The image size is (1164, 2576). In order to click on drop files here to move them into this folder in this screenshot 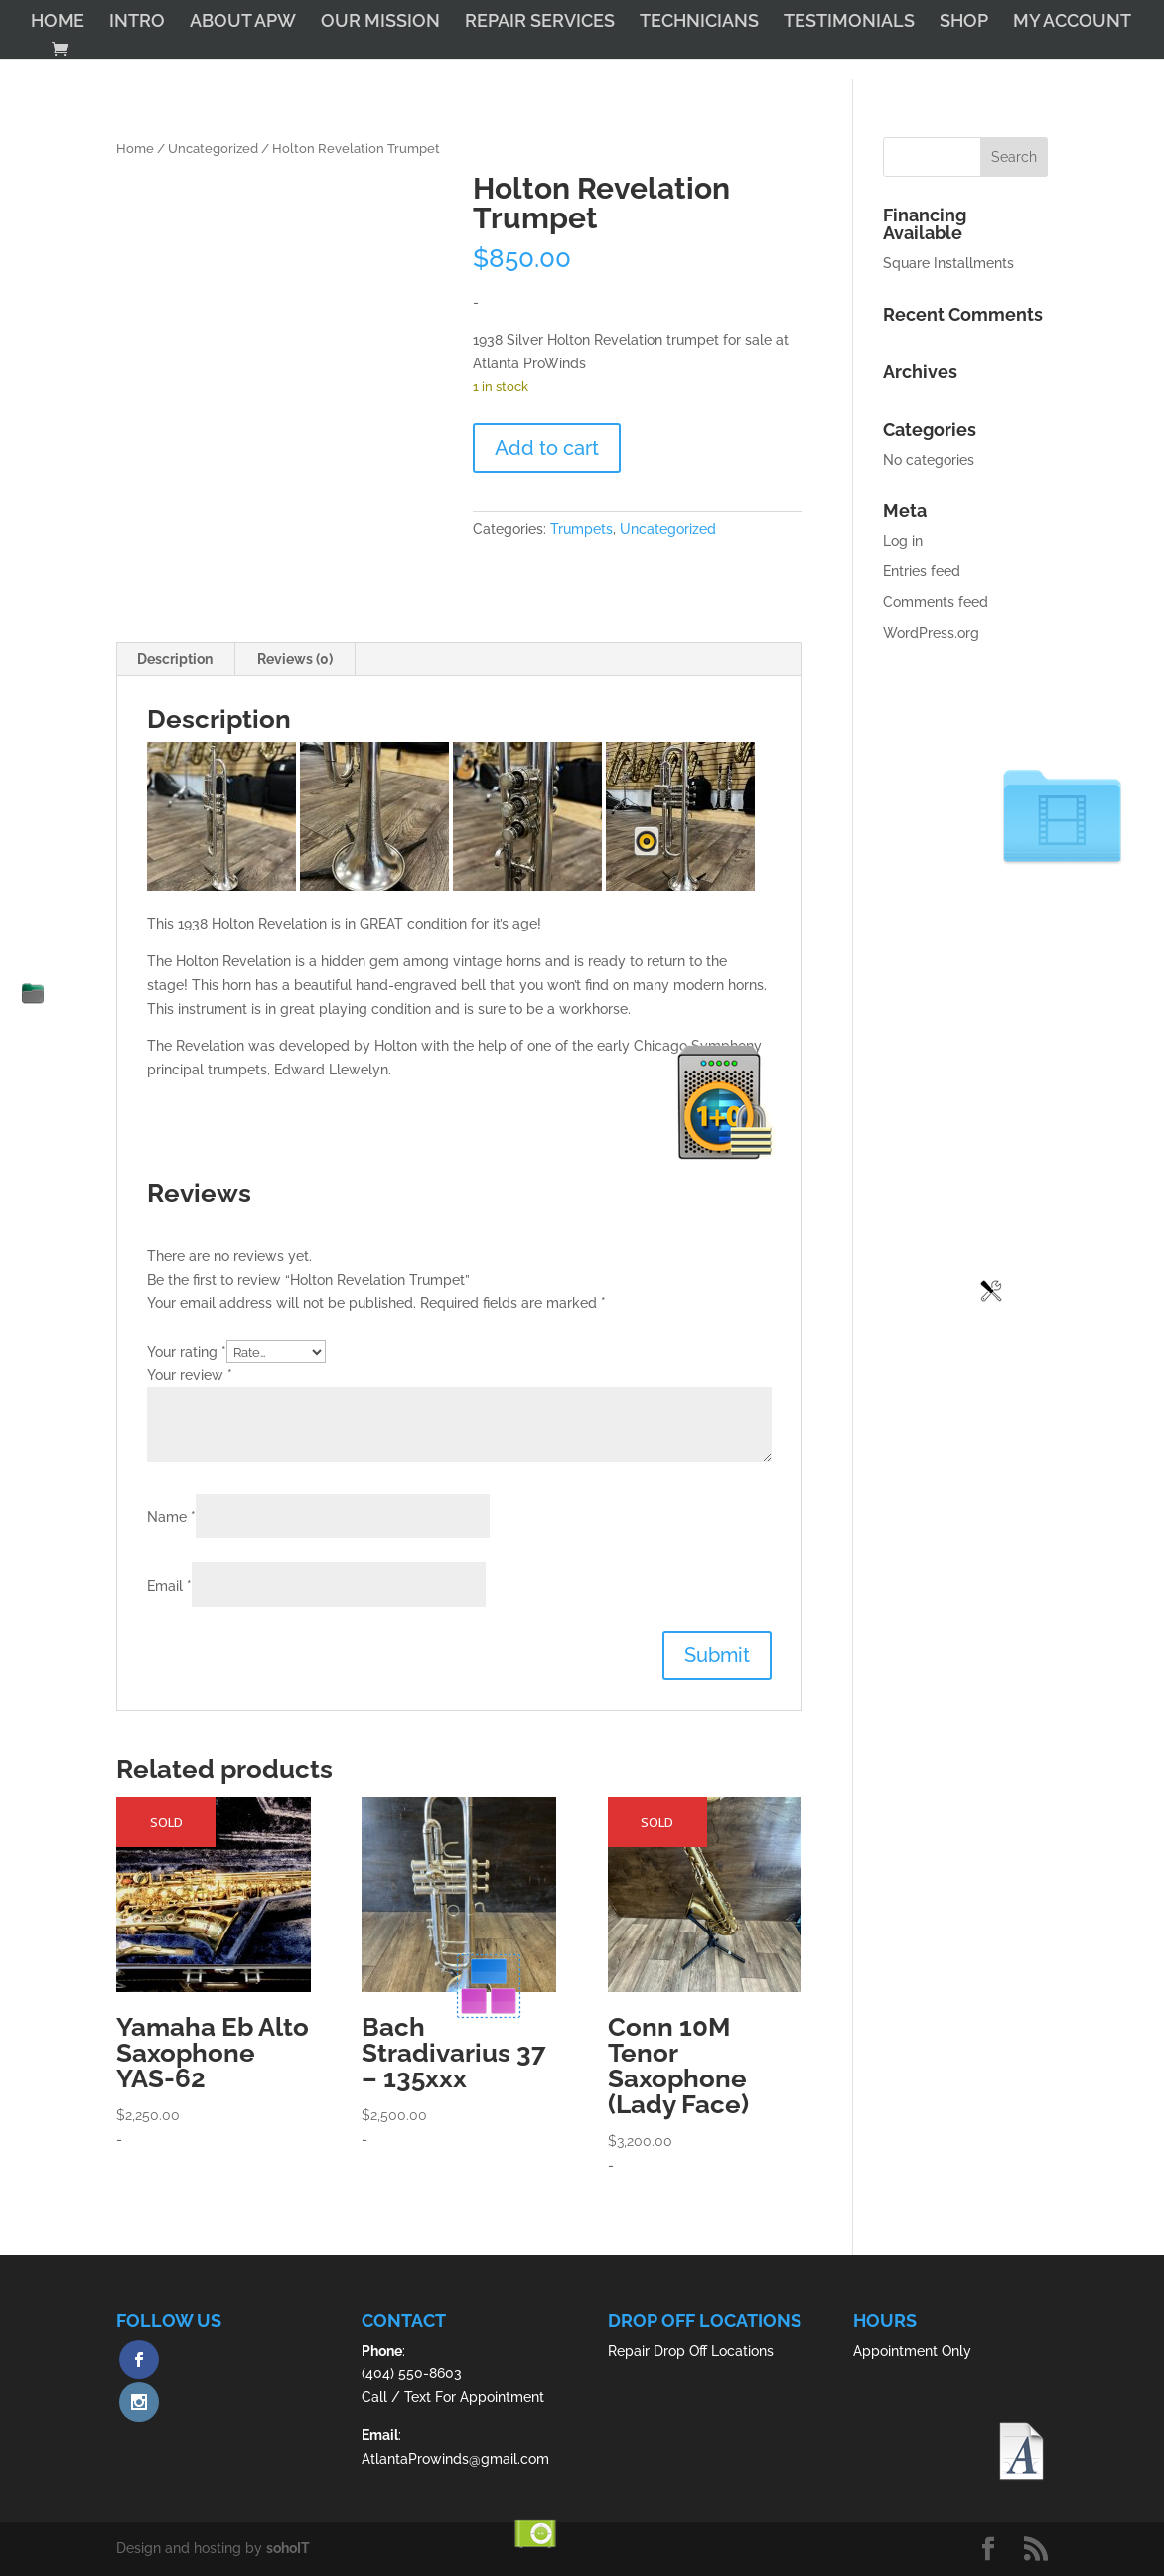, I will do `click(33, 993)`.